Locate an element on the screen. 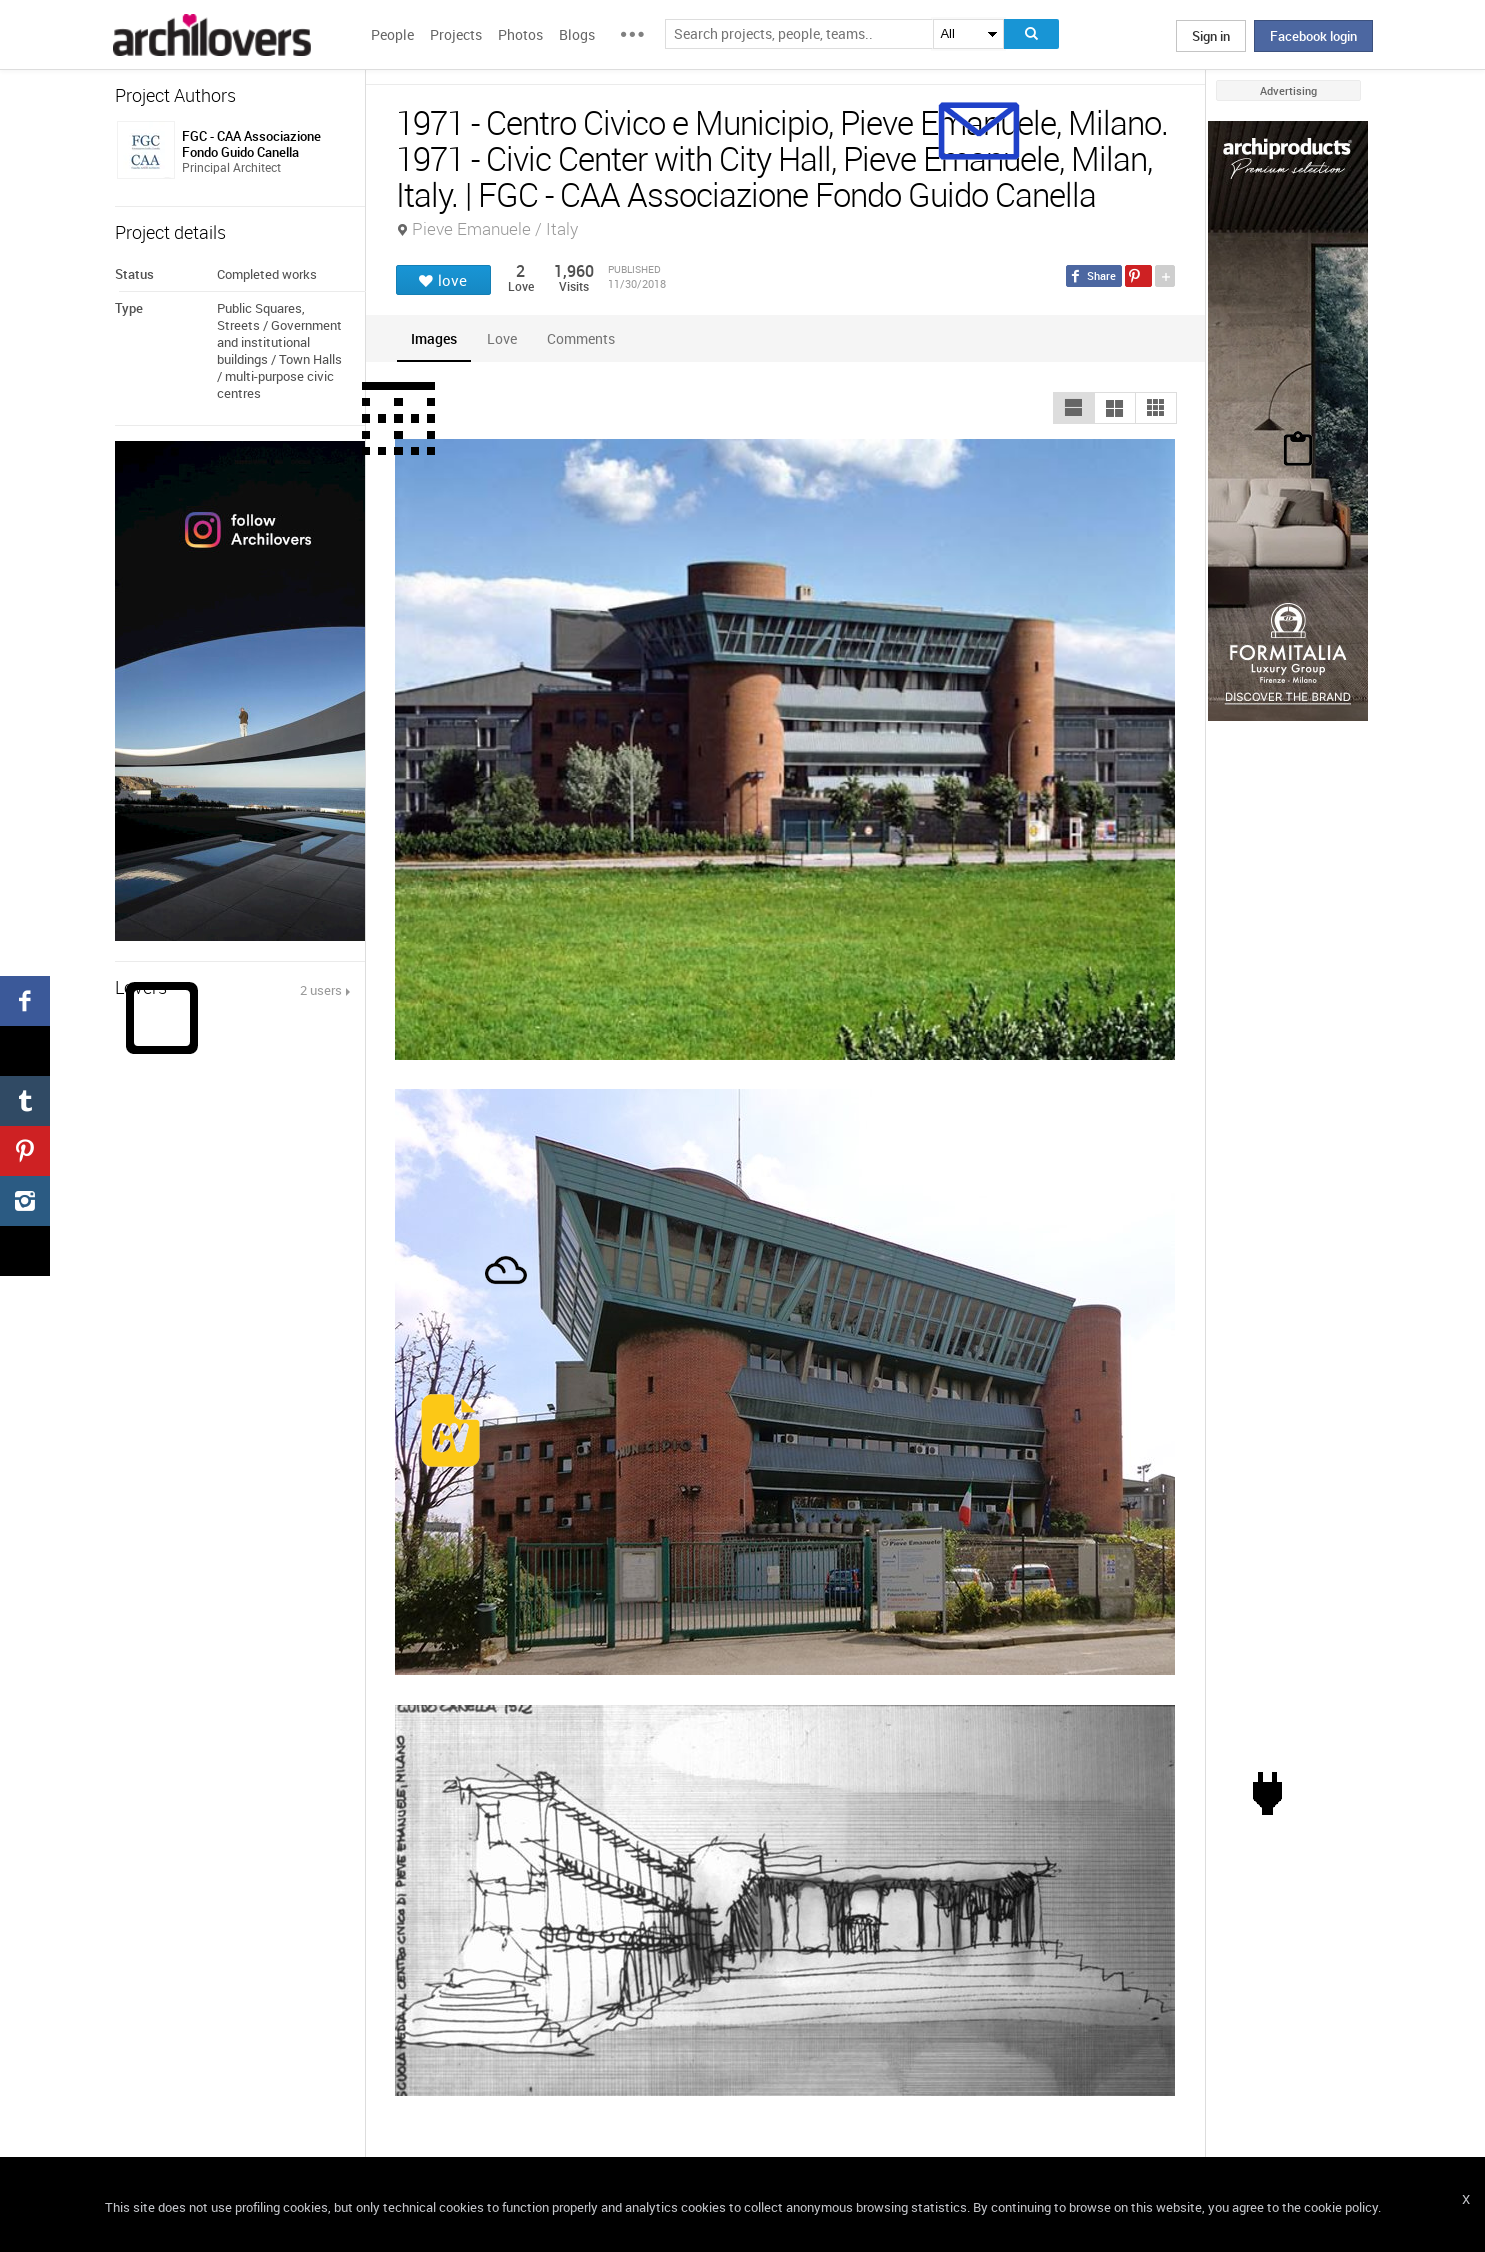 This screenshot has height=2252, width=1485. indicates device is charging or connected to power is located at coordinates (1267, 1793).